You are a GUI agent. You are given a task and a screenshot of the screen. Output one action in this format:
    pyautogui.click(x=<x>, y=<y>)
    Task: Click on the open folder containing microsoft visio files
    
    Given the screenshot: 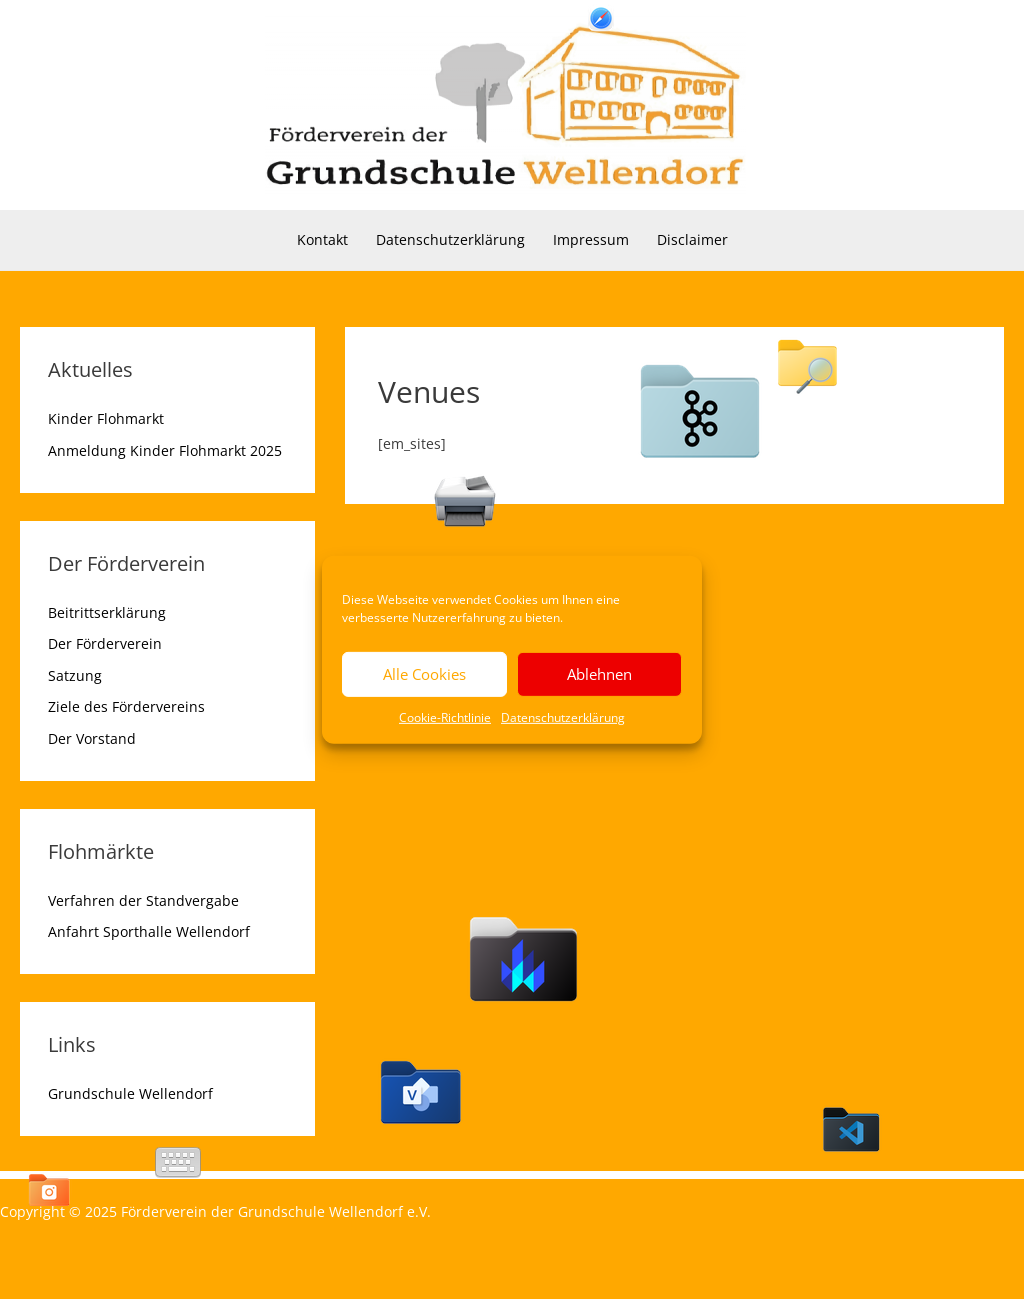 What is the action you would take?
    pyautogui.click(x=420, y=1094)
    